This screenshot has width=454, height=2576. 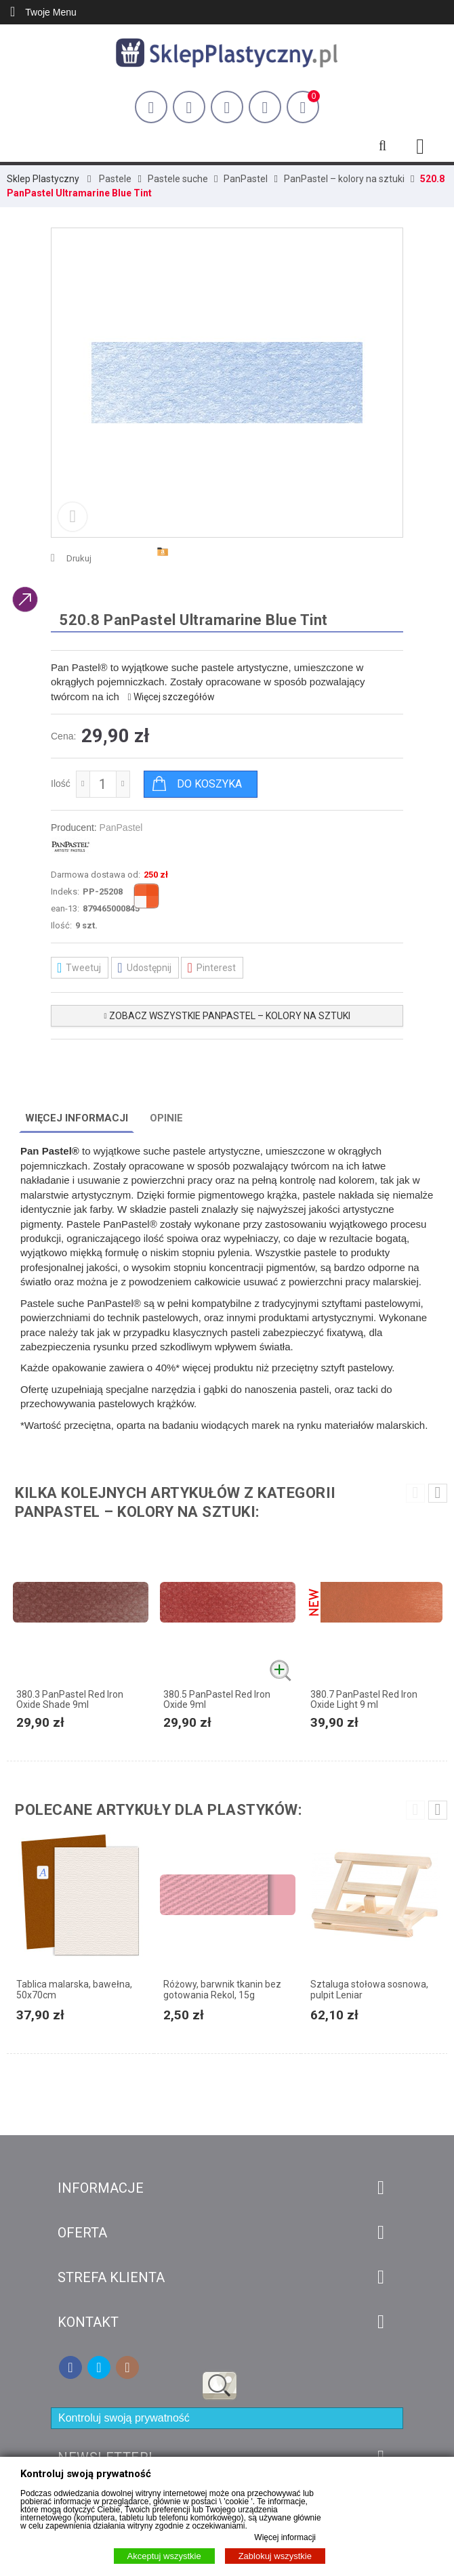 What do you see at coordinates (220, 2386) in the screenshot?
I see `open eye of mate image viewer application` at bounding box center [220, 2386].